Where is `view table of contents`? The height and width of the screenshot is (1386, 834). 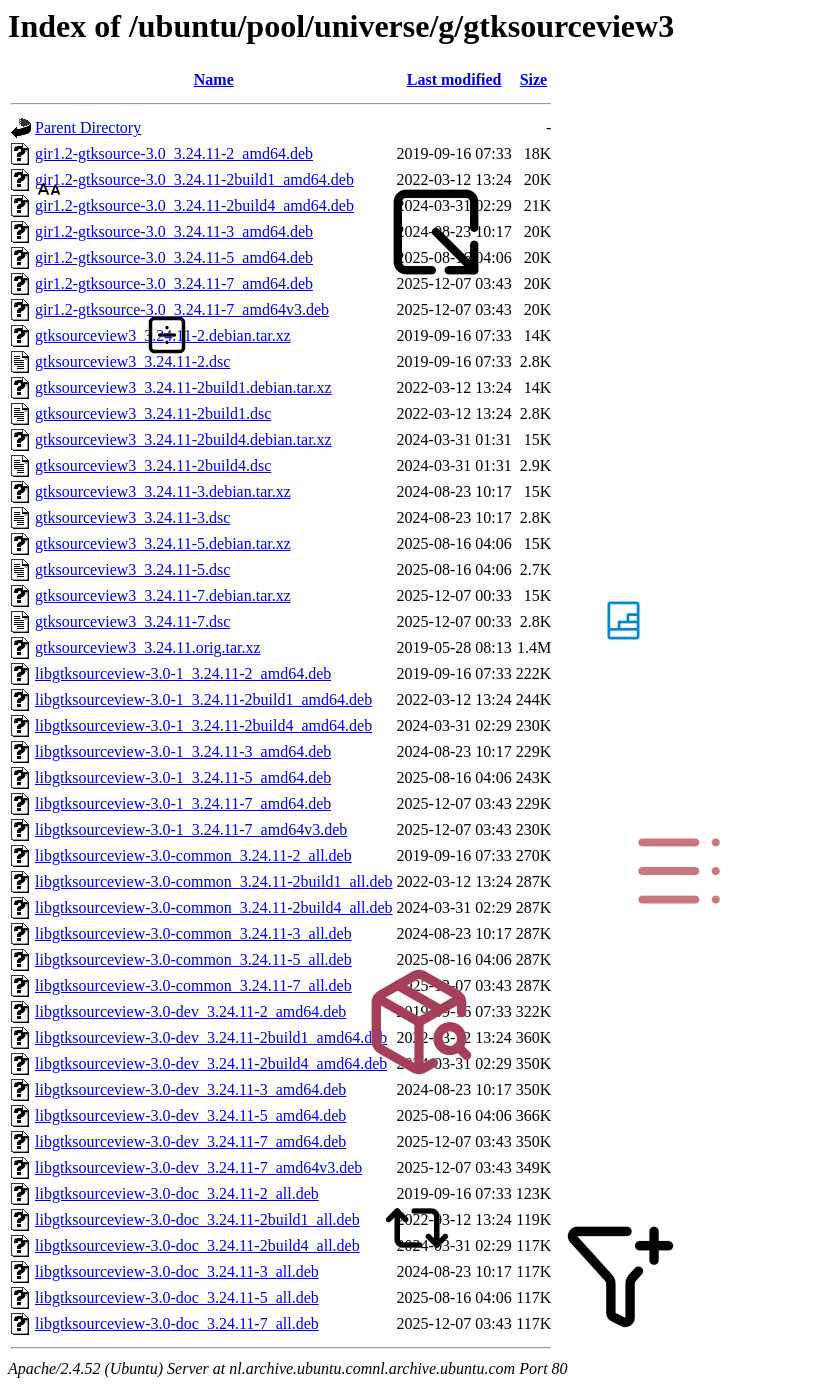
view table of contents is located at coordinates (679, 871).